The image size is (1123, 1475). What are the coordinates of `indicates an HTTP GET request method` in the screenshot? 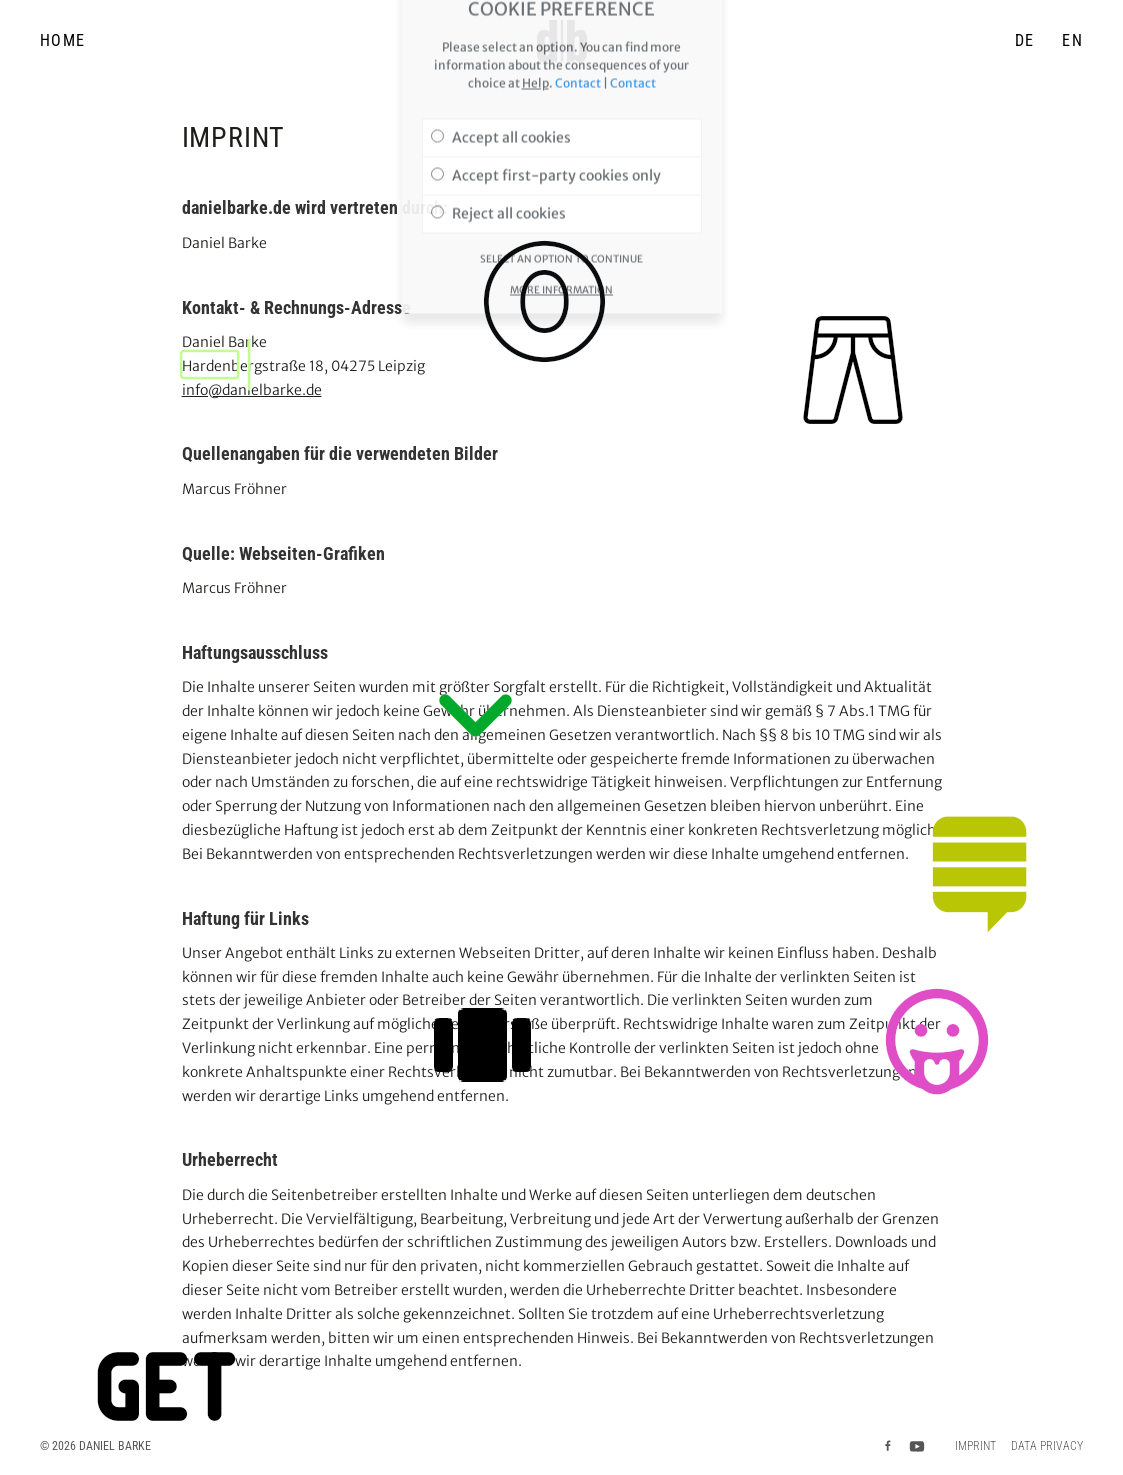 It's located at (166, 1386).